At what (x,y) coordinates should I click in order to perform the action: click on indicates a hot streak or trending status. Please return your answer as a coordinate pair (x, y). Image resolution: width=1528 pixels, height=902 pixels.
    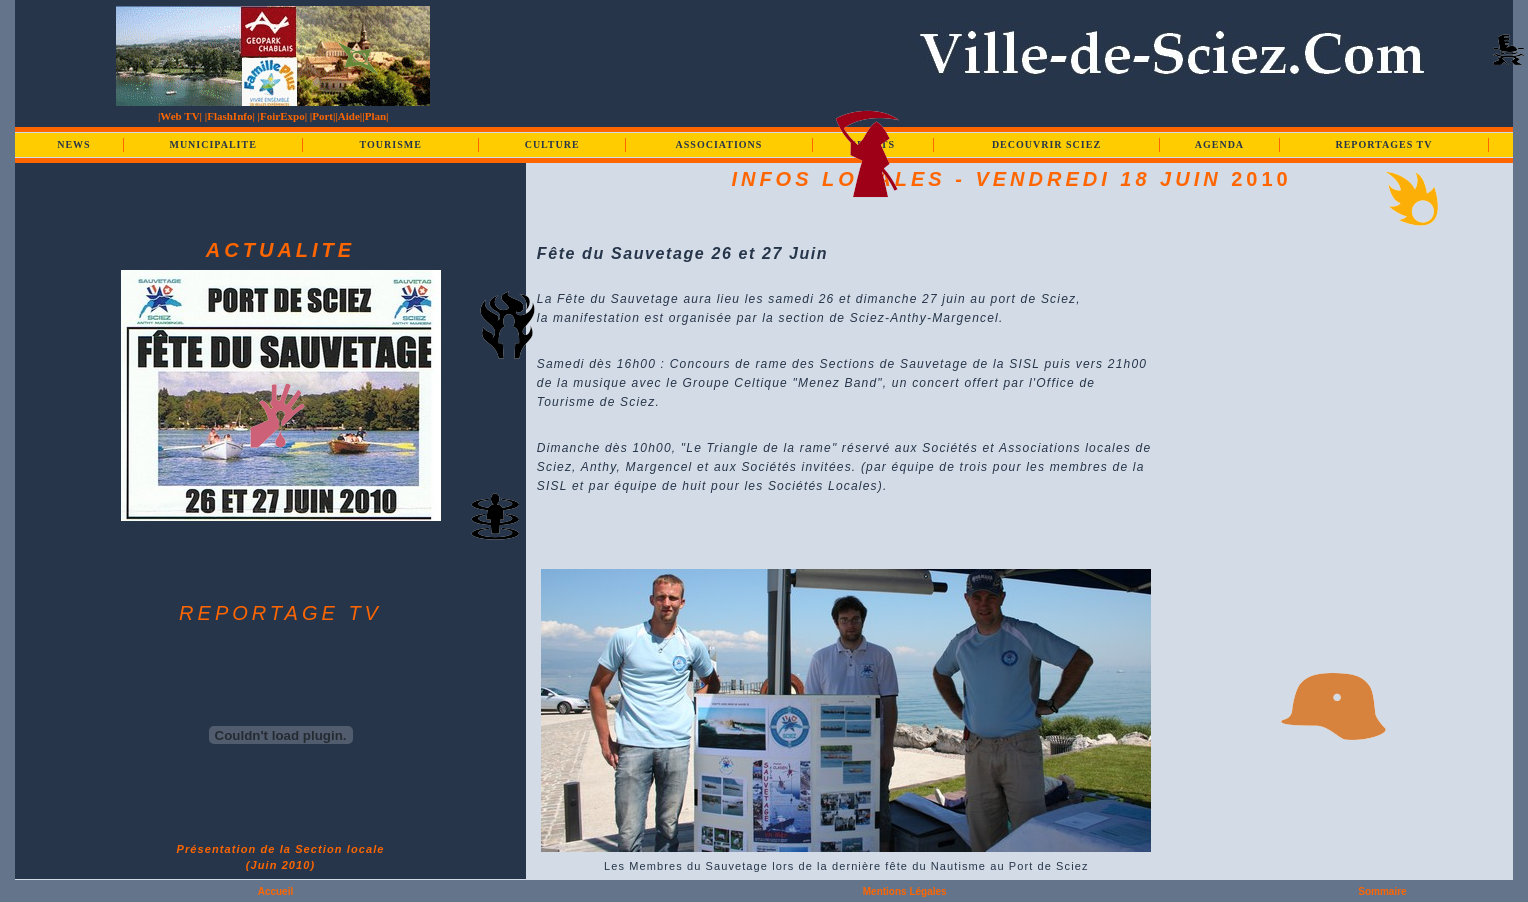
    Looking at the image, I should click on (507, 325).